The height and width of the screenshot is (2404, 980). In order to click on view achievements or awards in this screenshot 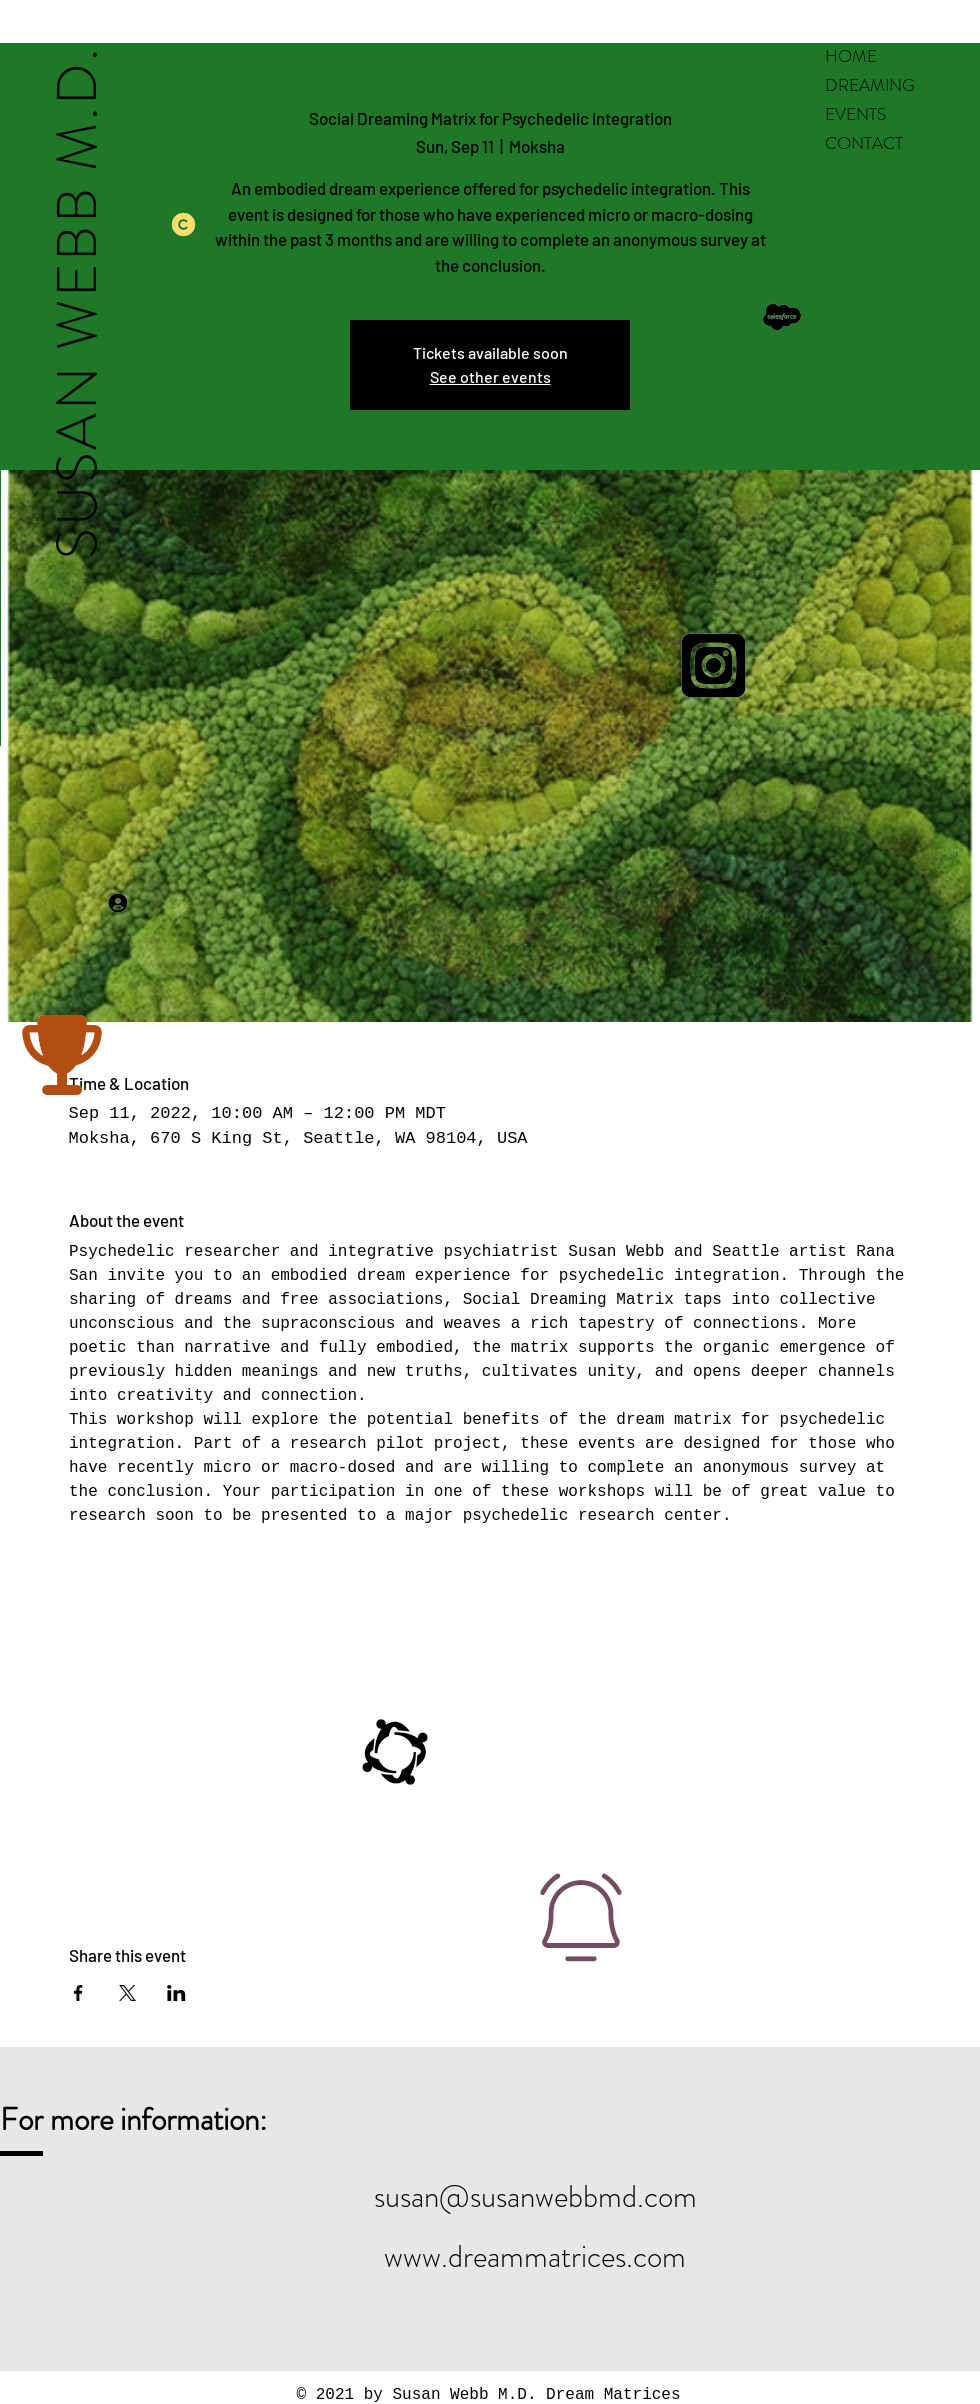, I will do `click(62, 1055)`.